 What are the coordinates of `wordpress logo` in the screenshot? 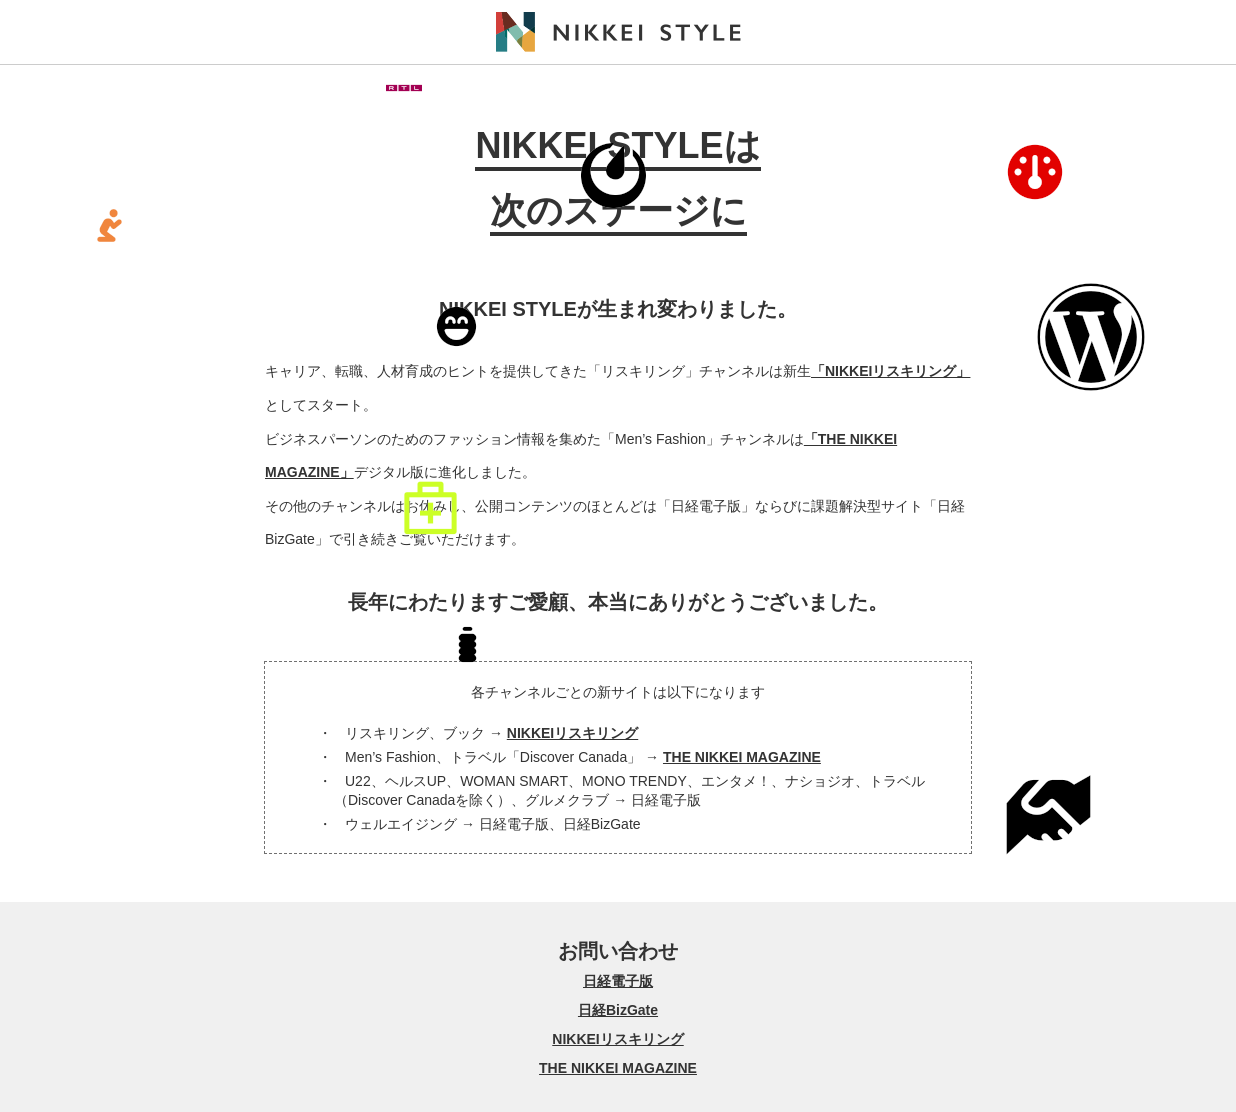 It's located at (1091, 337).